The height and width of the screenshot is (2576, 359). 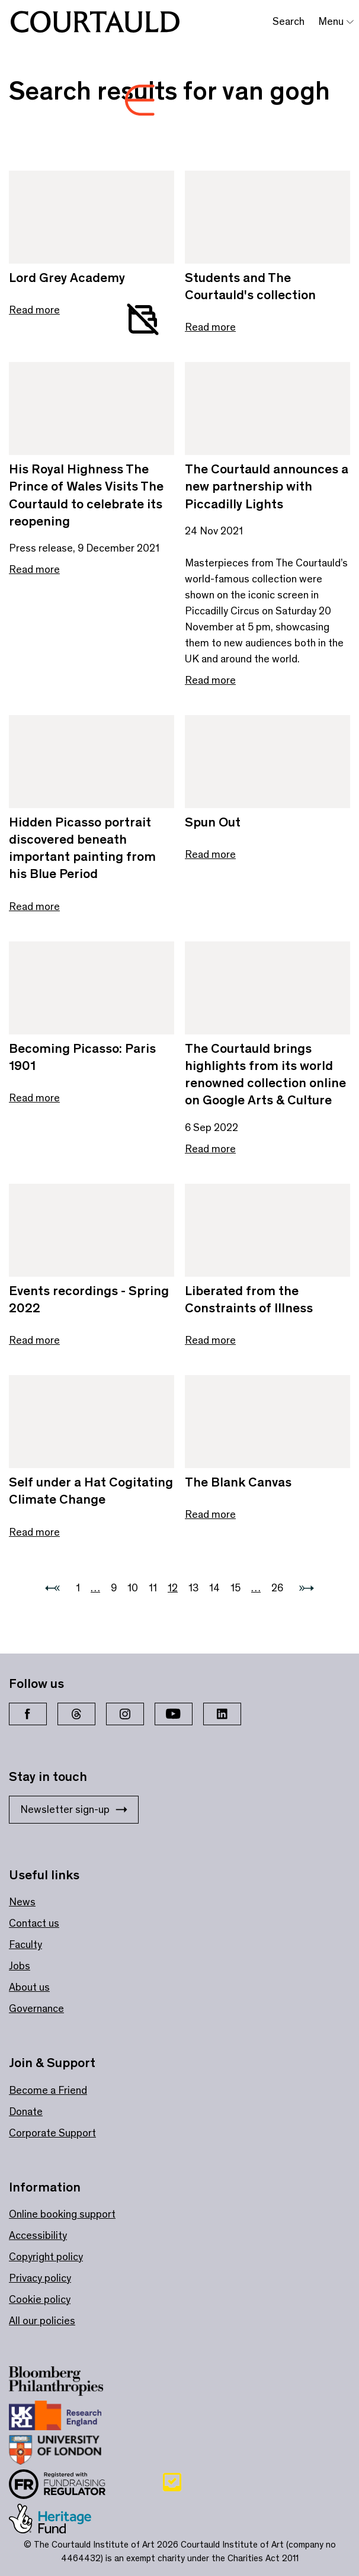 What do you see at coordinates (143, 319) in the screenshot?
I see `wallet feature unavailable or disabled` at bounding box center [143, 319].